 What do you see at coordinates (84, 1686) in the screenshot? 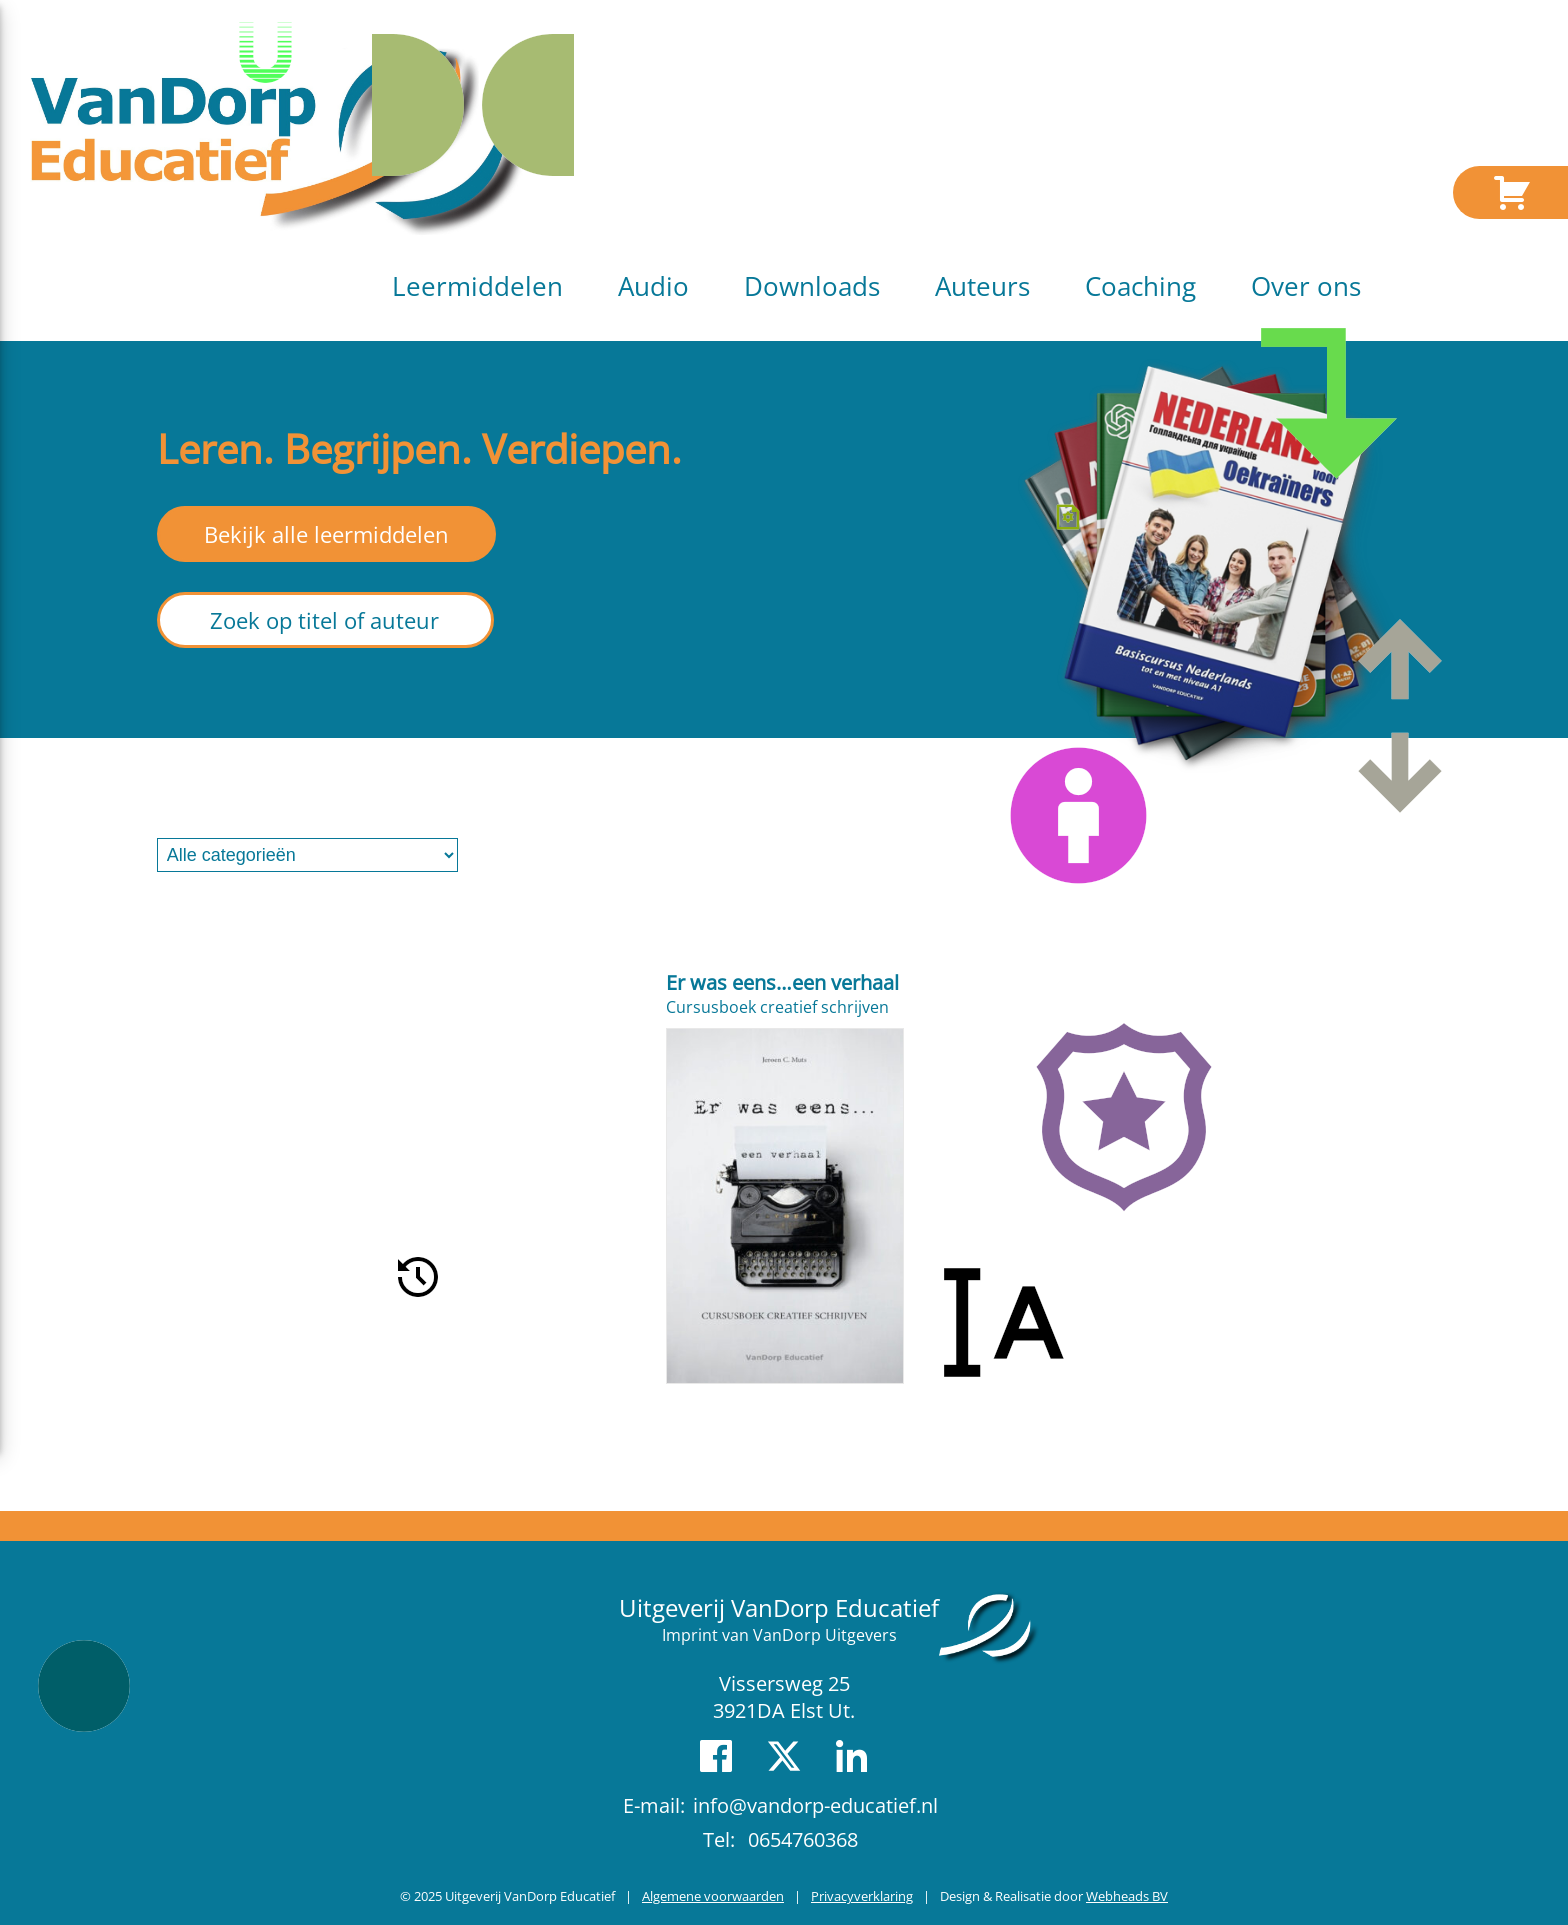
I see `unselected or inactive radio button option` at bounding box center [84, 1686].